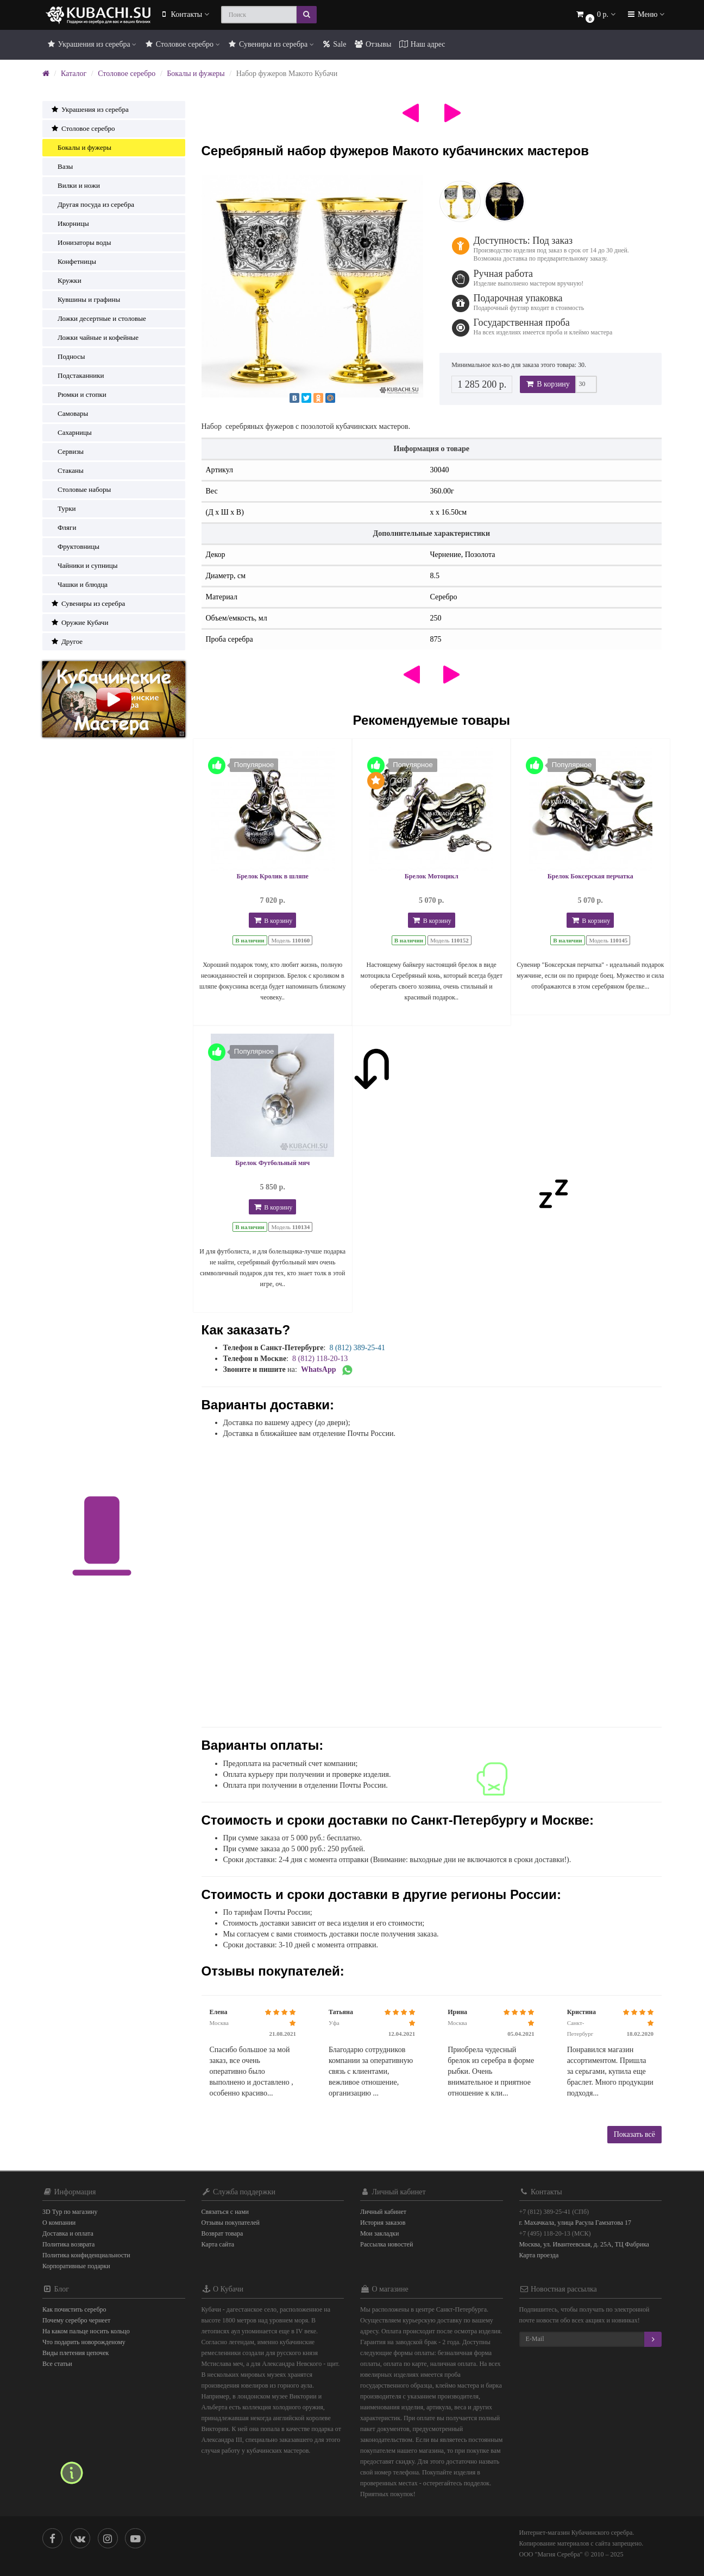 The height and width of the screenshot is (2576, 704). Describe the element at coordinates (175, 691) in the screenshot. I see `indicates values are not equal or matching` at that location.